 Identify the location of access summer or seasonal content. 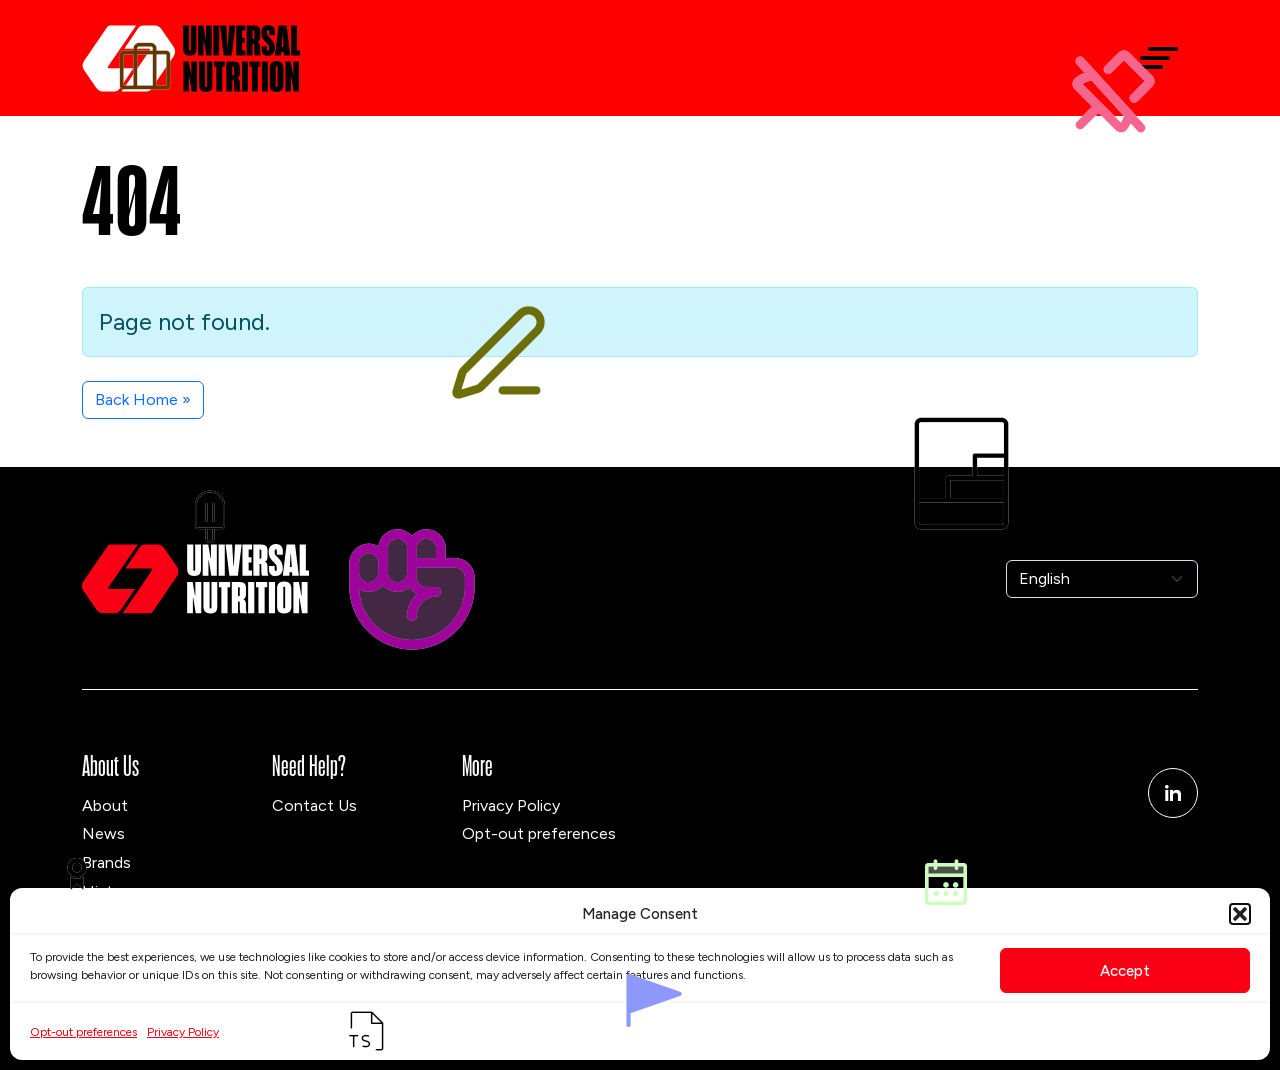
(210, 516).